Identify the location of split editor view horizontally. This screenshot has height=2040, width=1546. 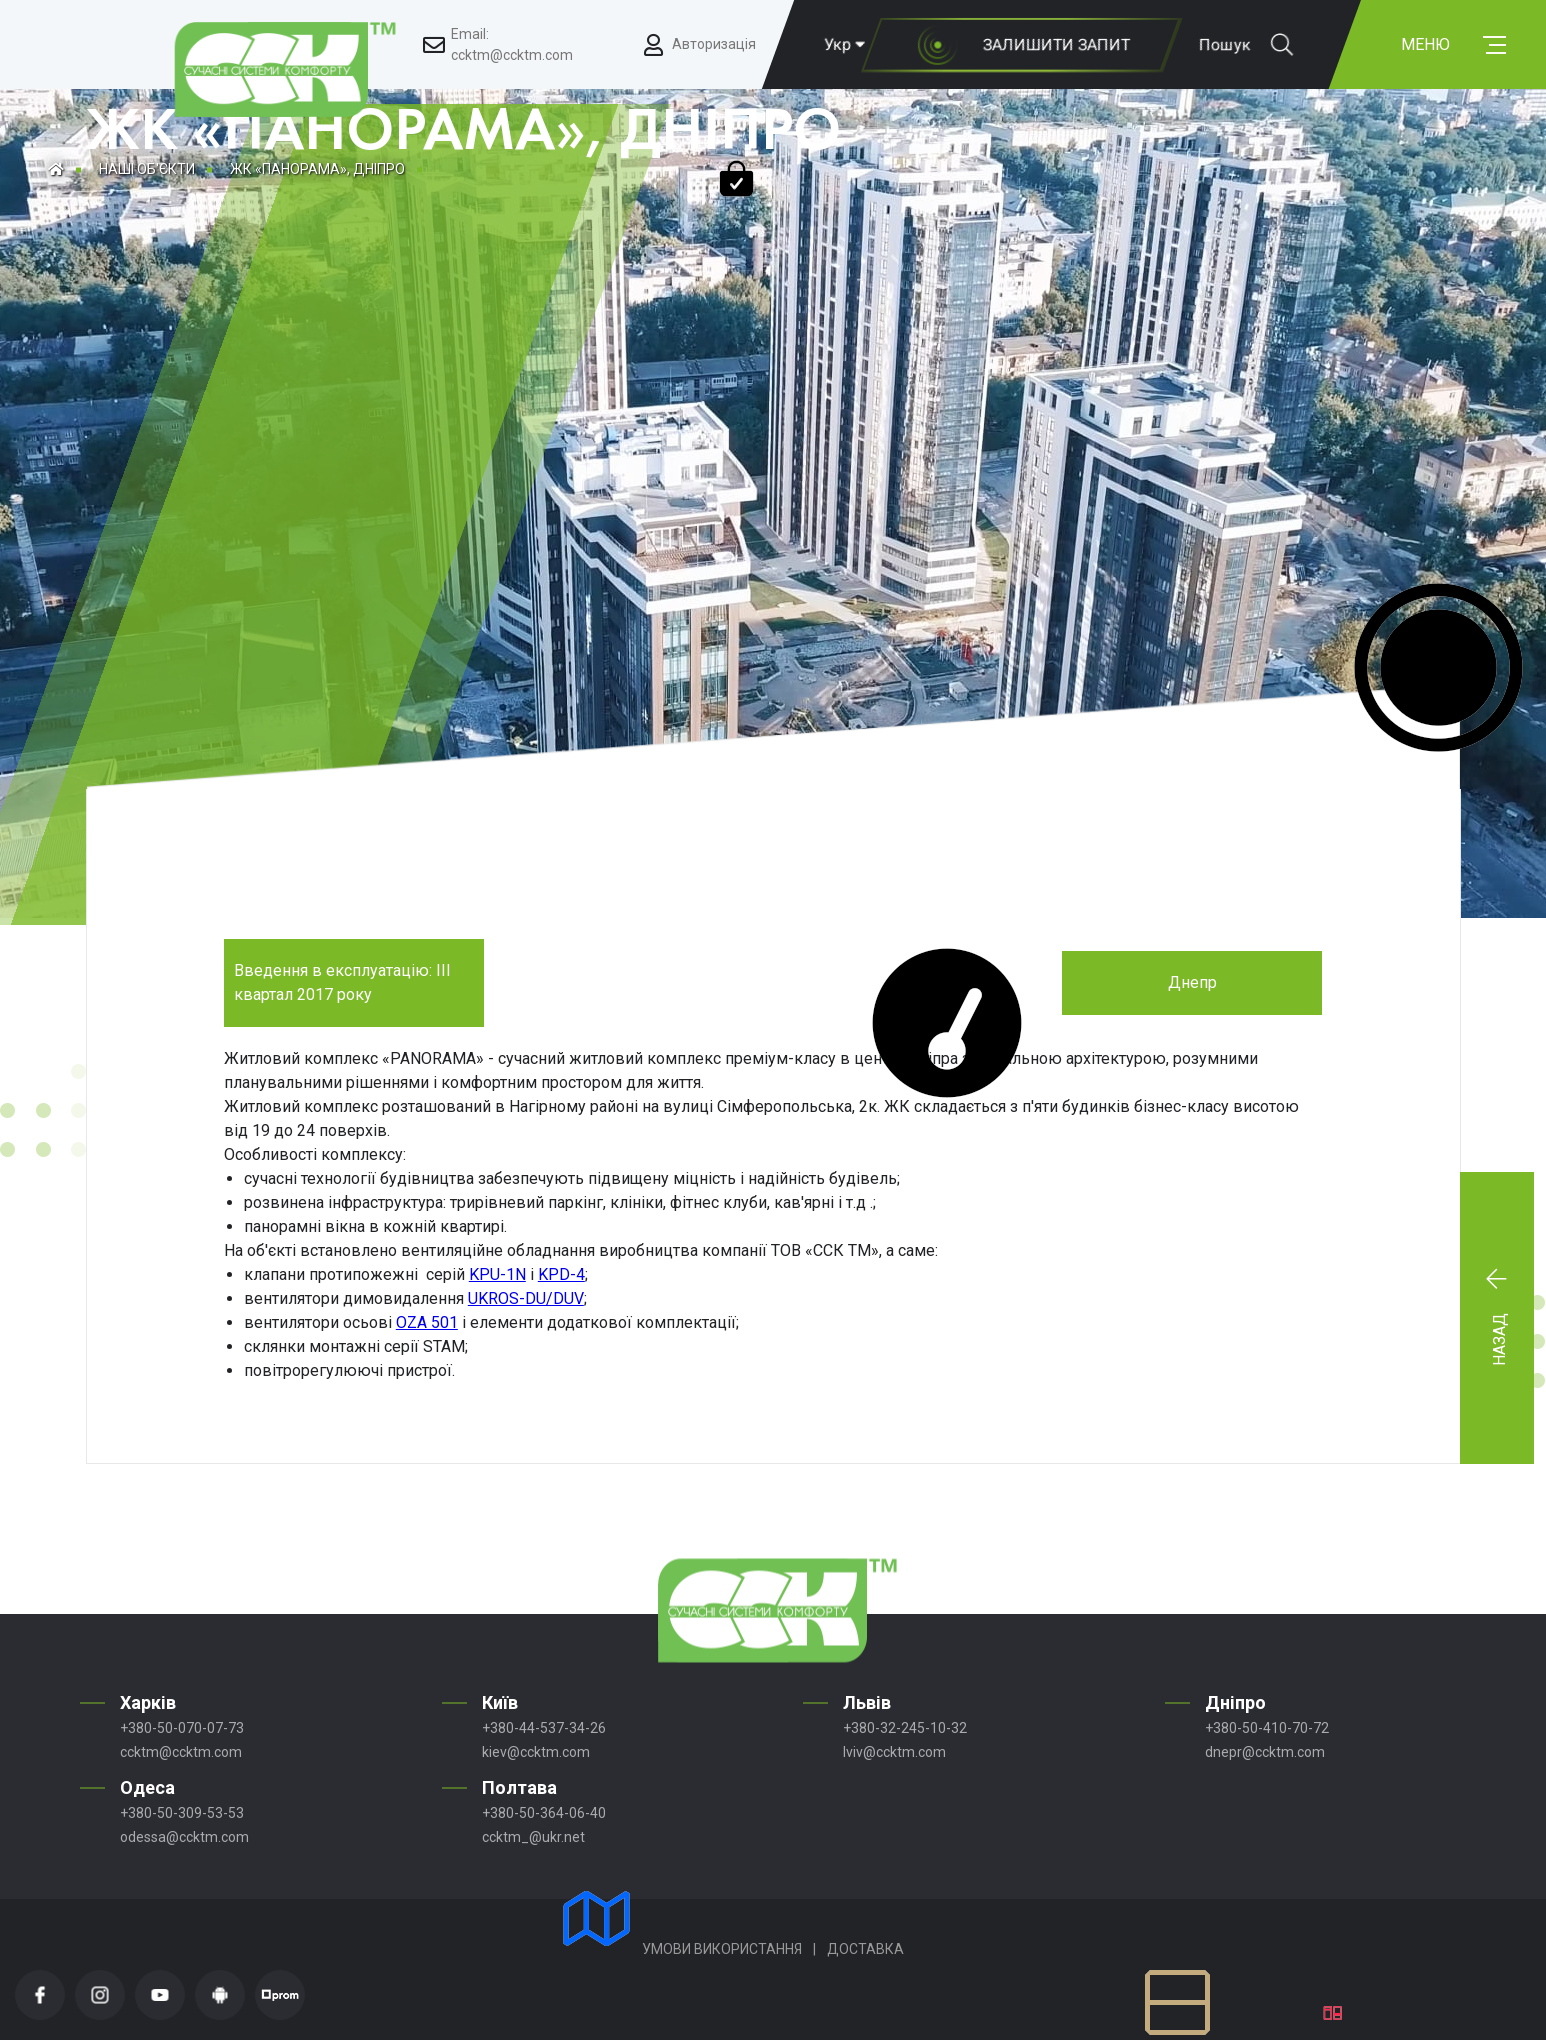
(1175, 2000).